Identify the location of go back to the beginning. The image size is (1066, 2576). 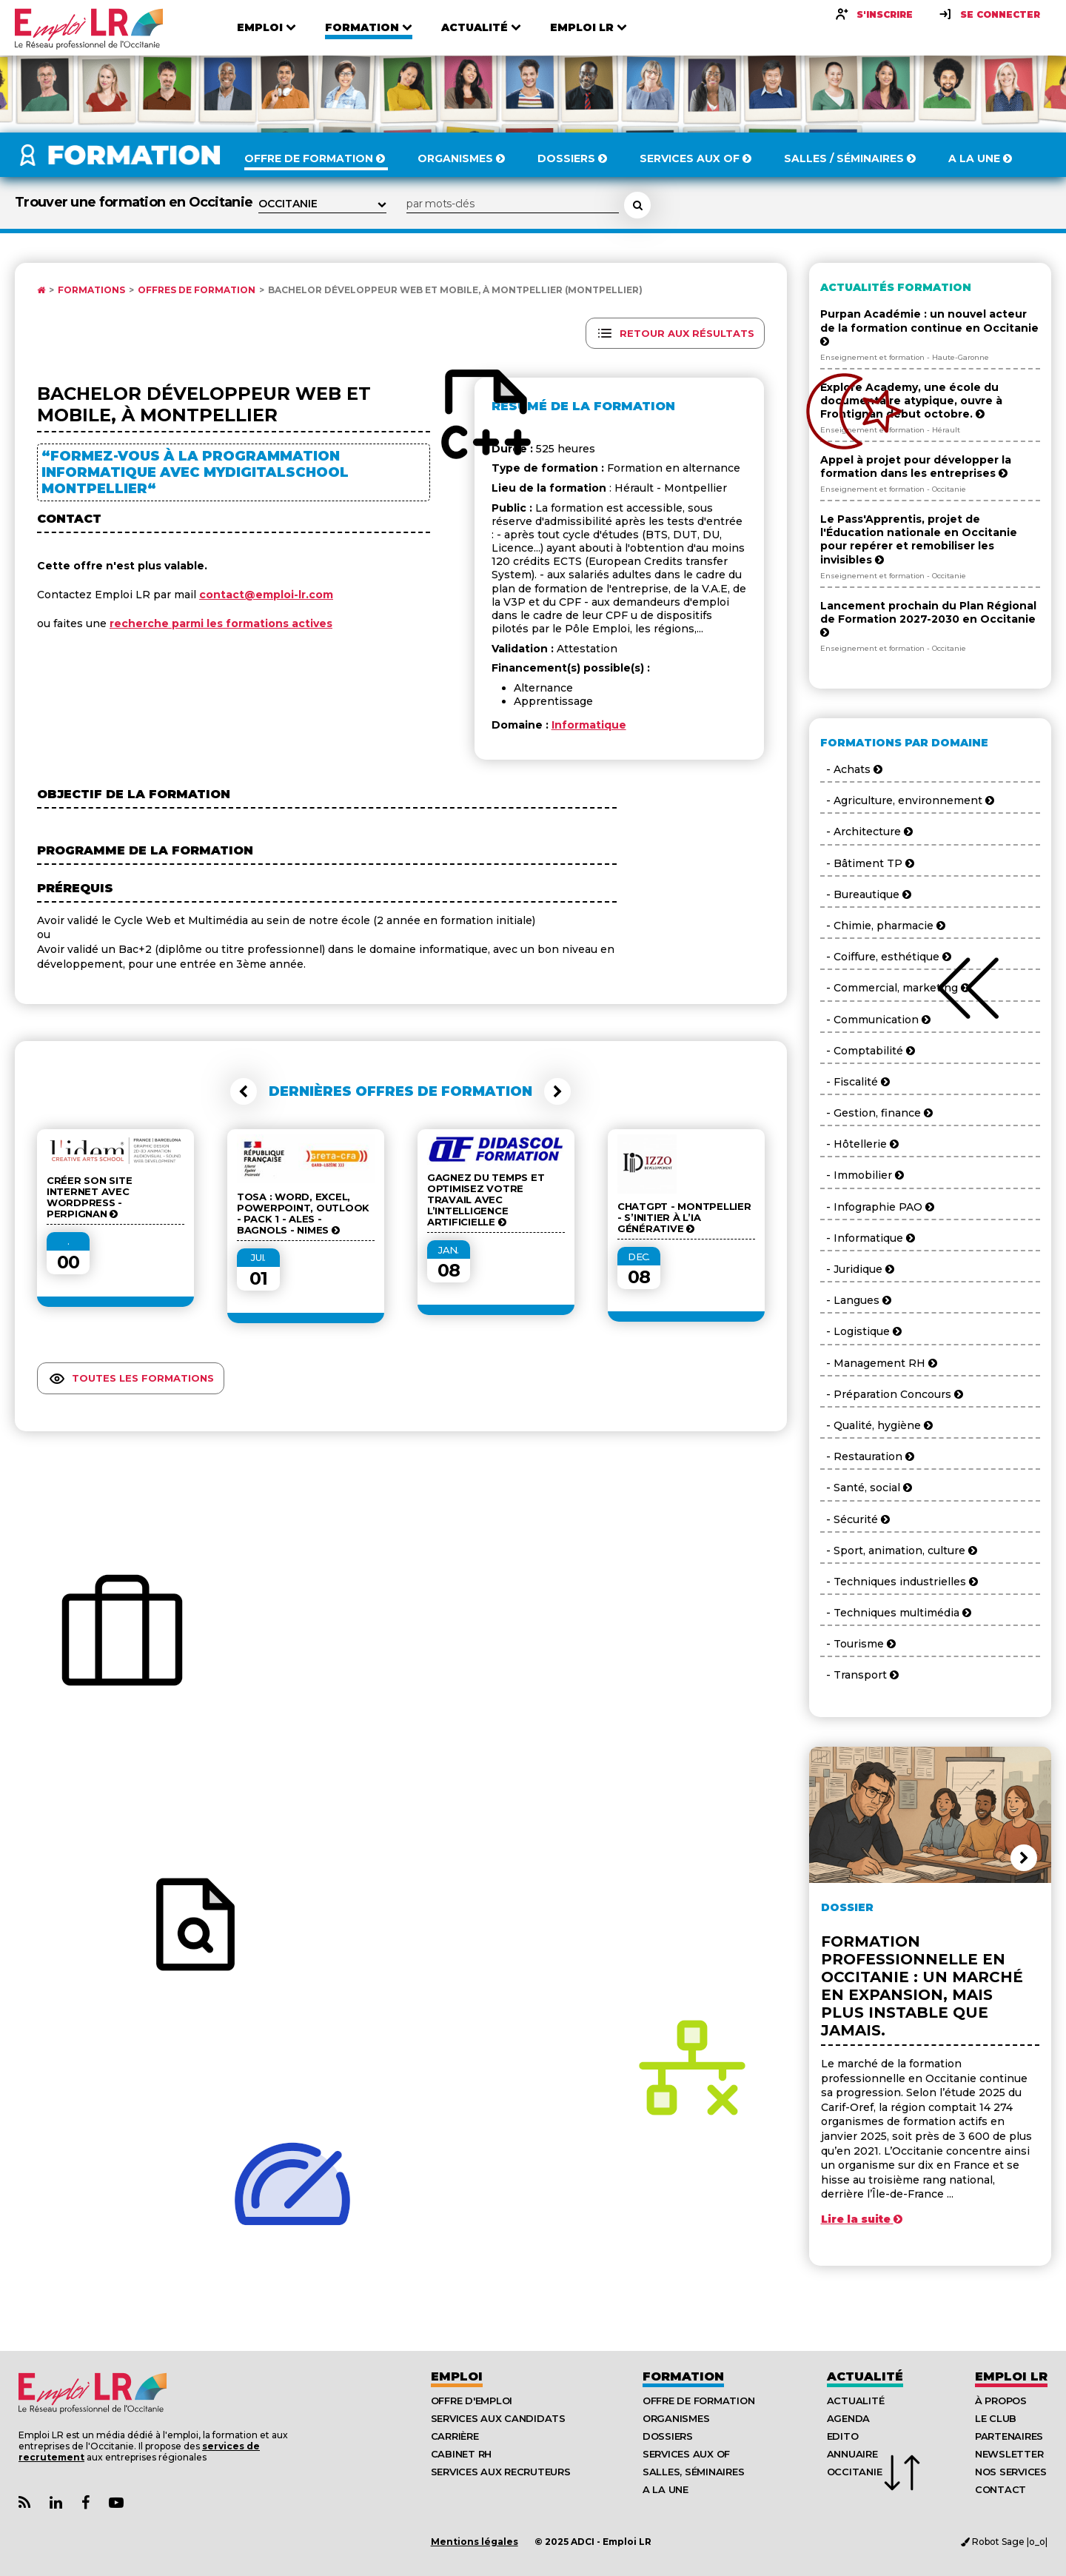
(971, 988).